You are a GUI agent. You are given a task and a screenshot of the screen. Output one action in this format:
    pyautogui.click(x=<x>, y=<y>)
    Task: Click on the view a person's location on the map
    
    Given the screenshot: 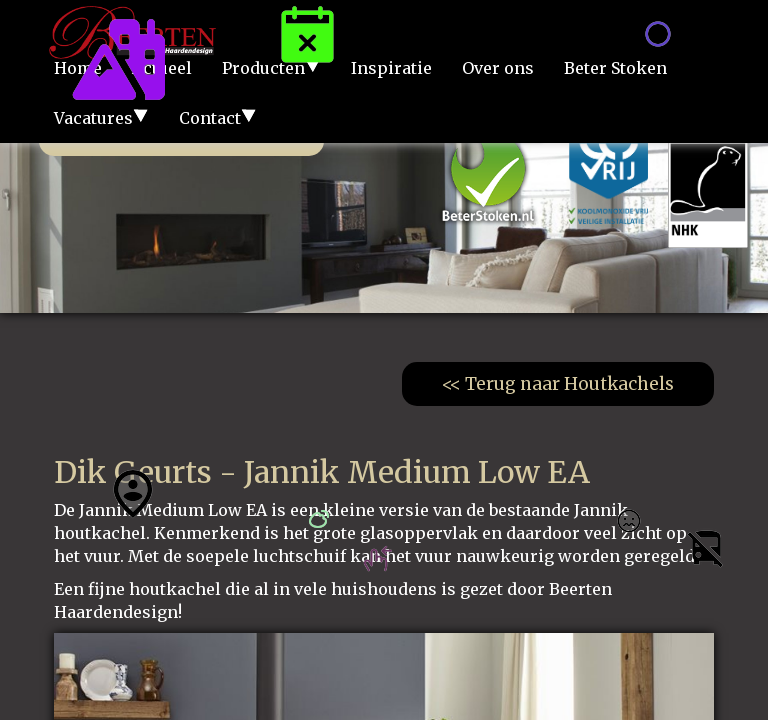 What is the action you would take?
    pyautogui.click(x=133, y=494)
    